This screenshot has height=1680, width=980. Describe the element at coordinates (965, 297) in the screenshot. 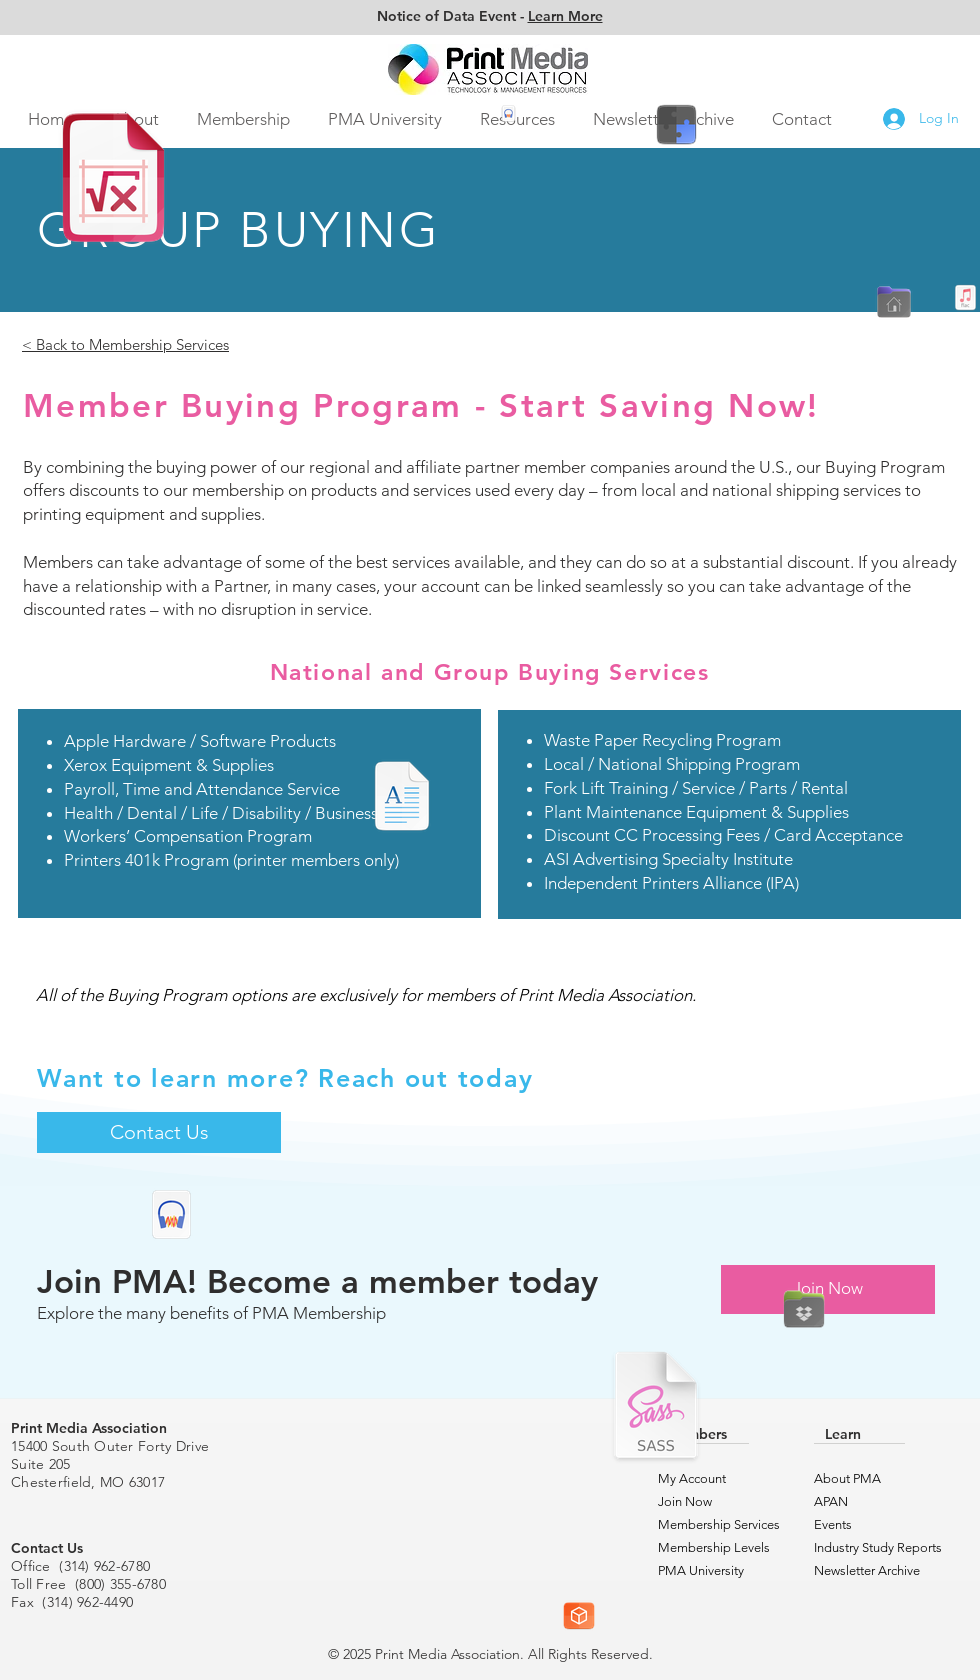

I see `flac audio file in ogg container format` at that location.